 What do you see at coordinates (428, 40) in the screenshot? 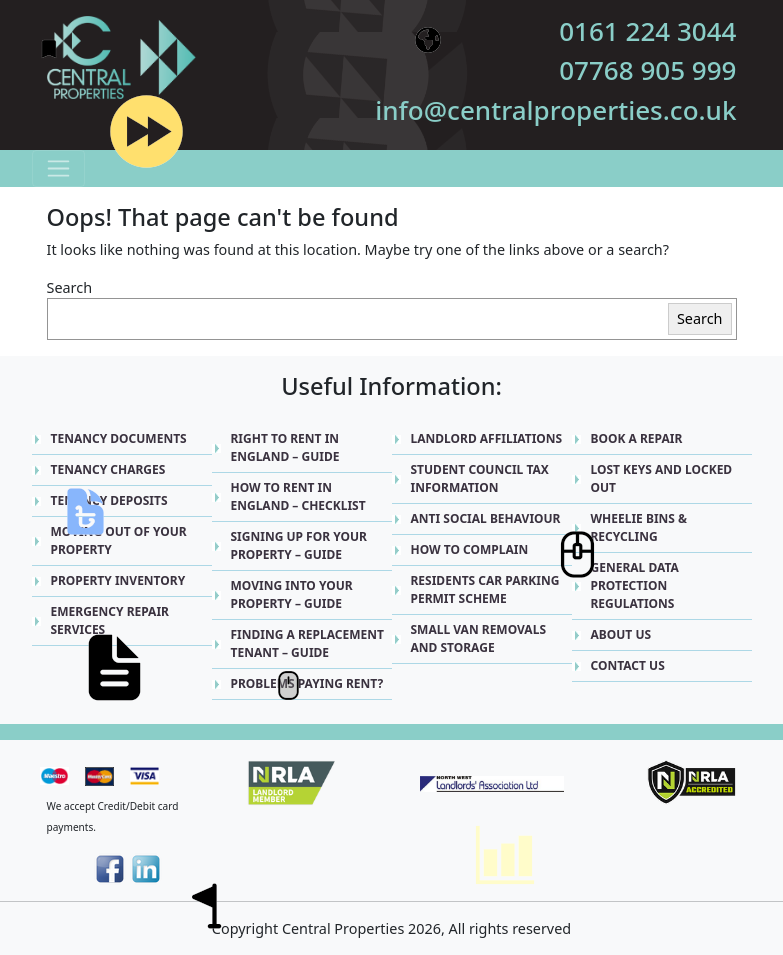
I see `switch to global or worldwide settings` at bounding box center [428, 40].